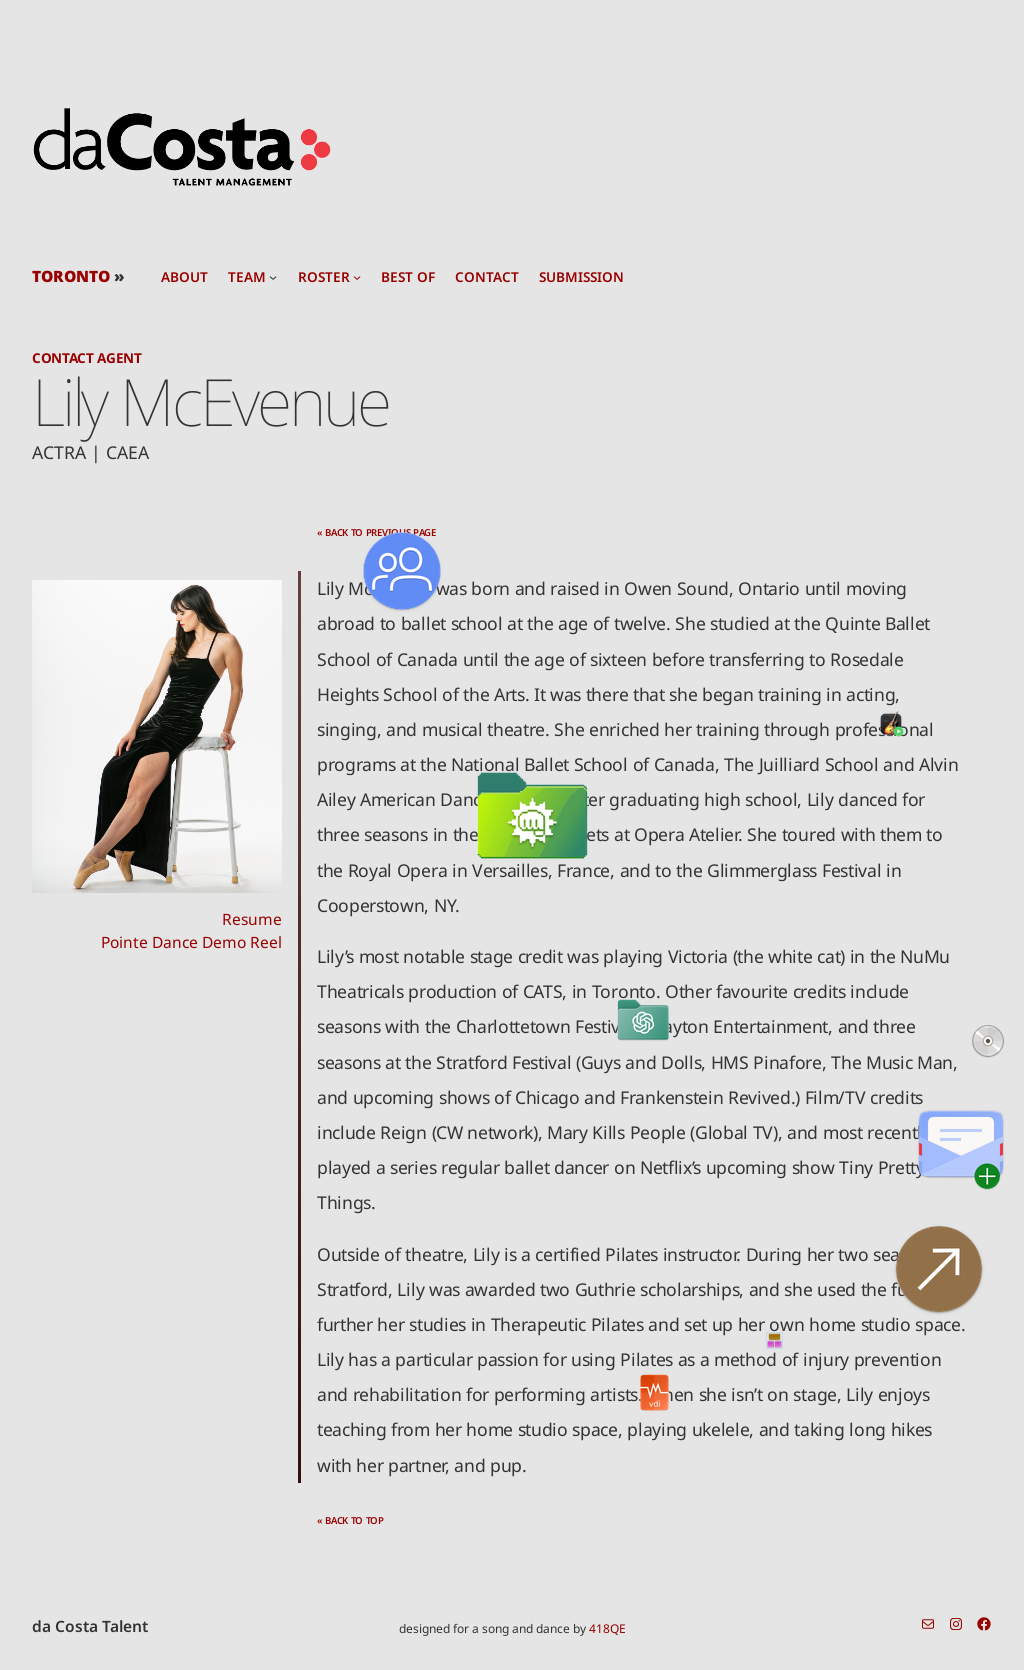  What do you see at coordinates (402, 571) in the screenshot?
I see `access user account and personal settings` at bounding box center [402, 571].